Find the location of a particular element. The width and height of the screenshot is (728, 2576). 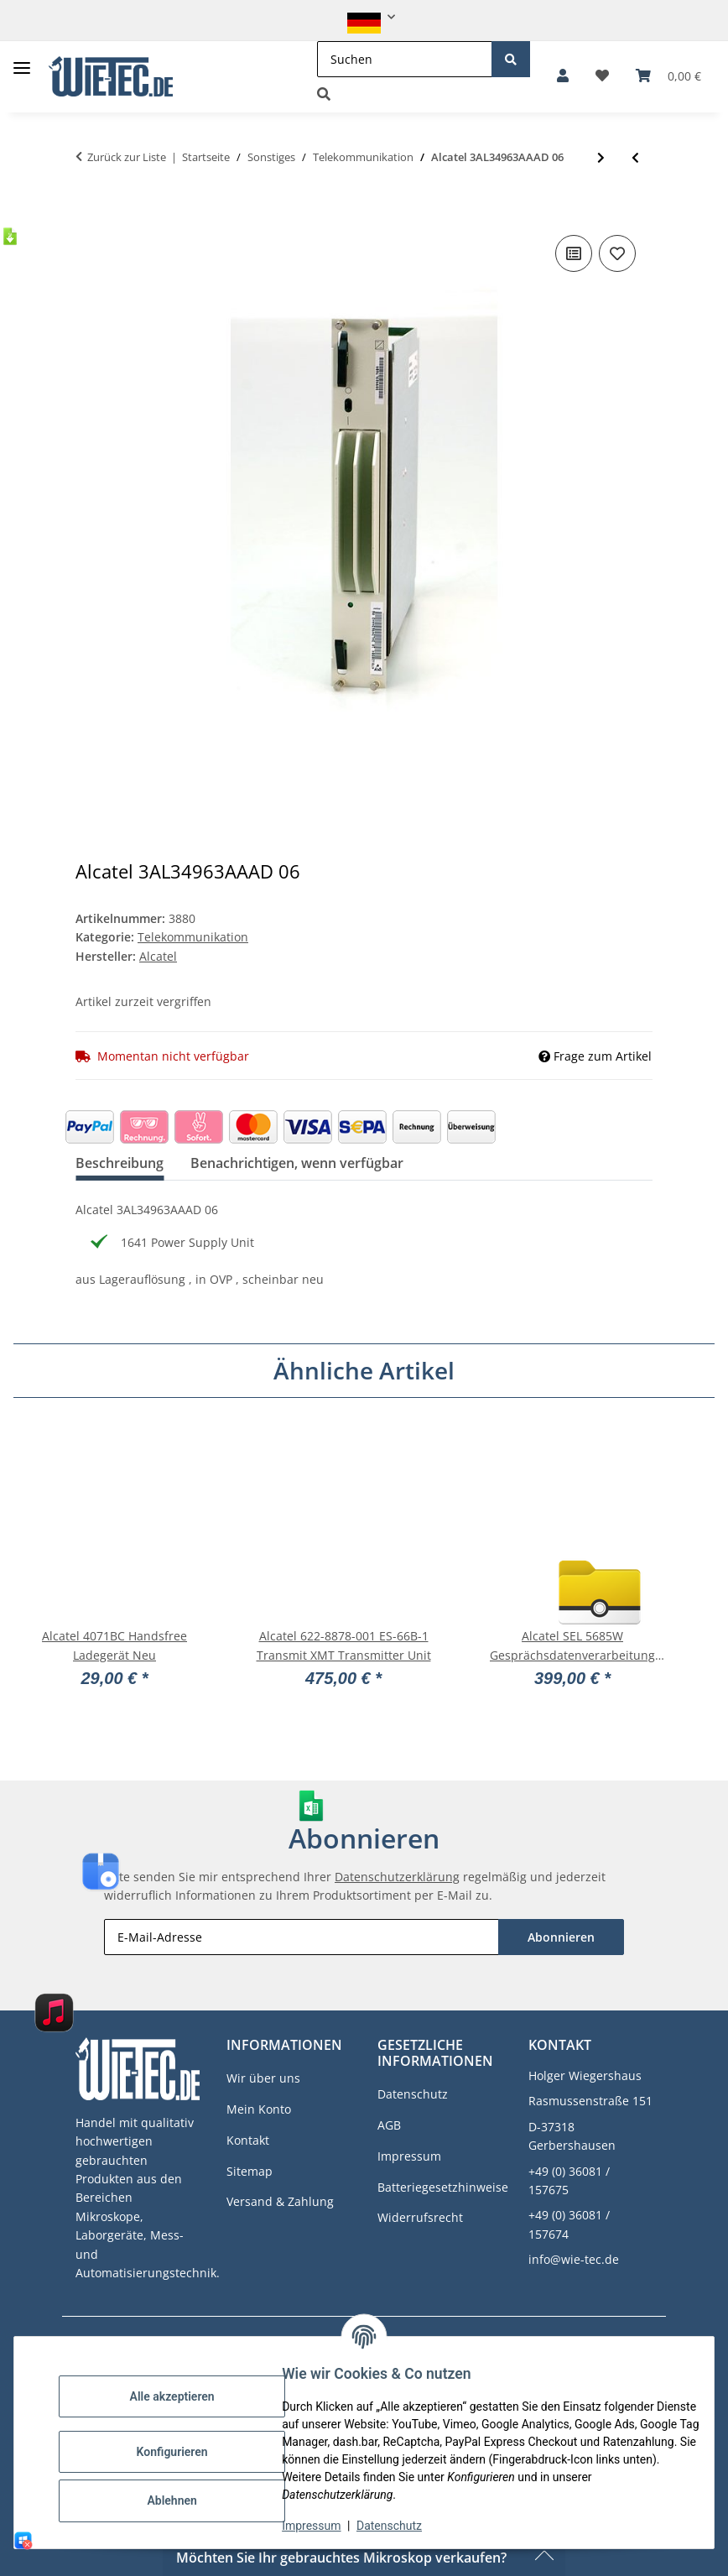

open a Microsoft Excel spreadsheet file is located at coordinates (311, 1806).